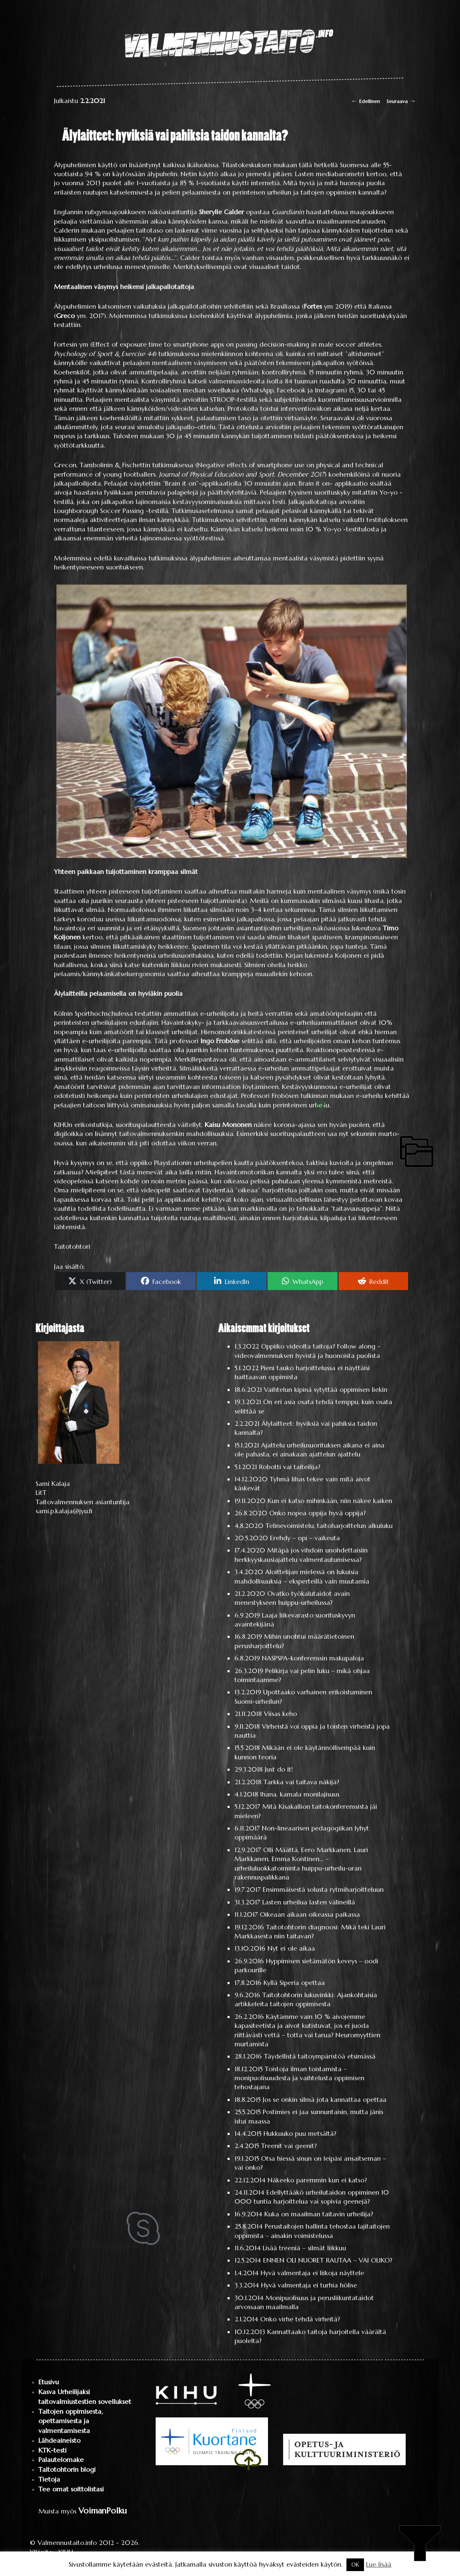 The image size is (460, 2576). I want to click on upload a file or content, so click(321, 1104).